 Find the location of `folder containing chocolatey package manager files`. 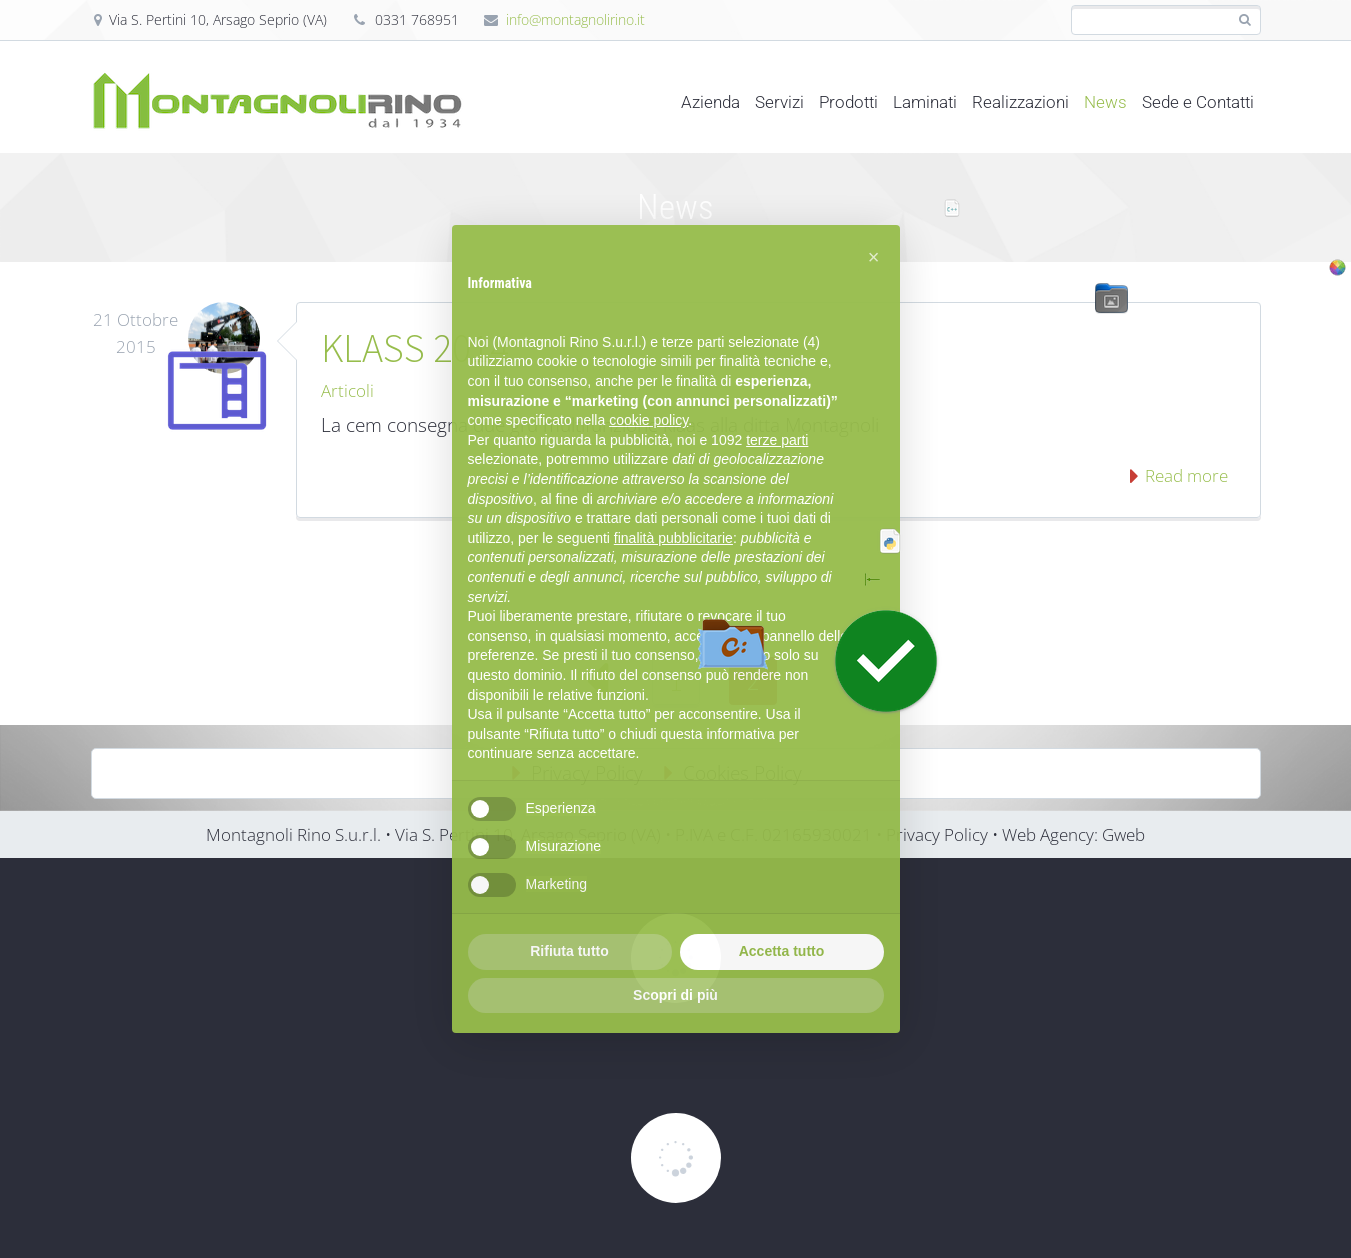

folder containing chocolatey package manager files is located at coordinates (733, 645).